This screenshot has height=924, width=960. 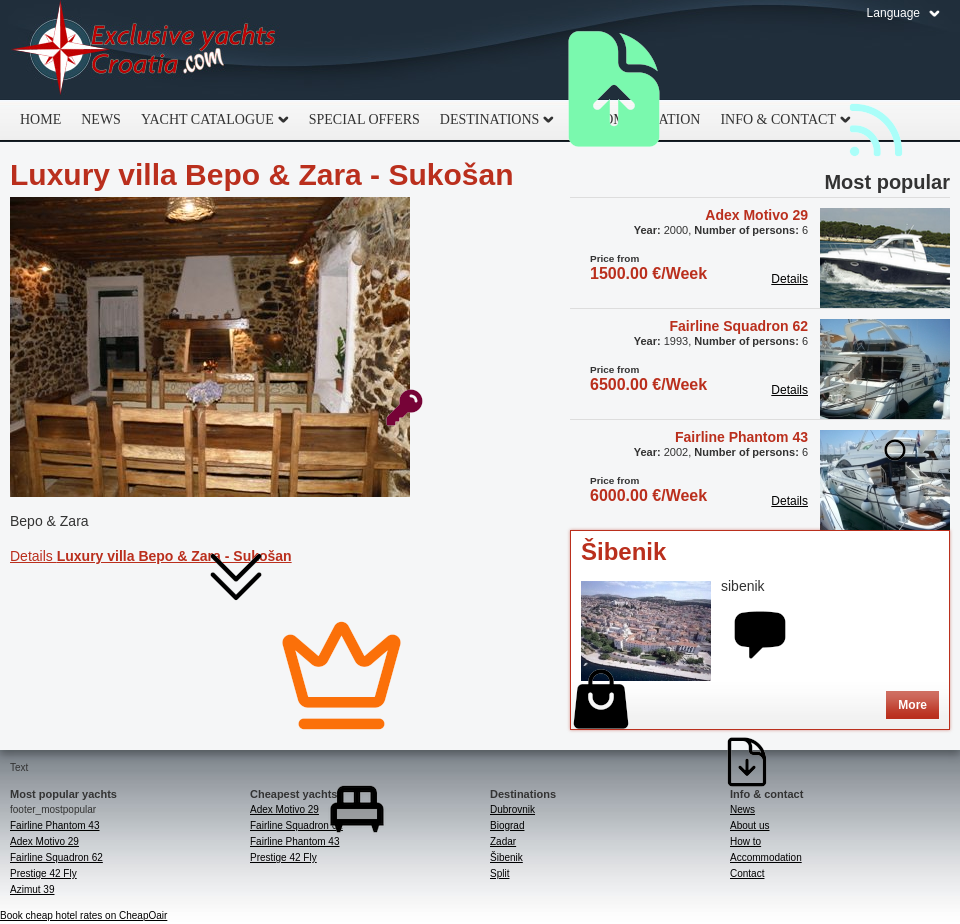 I want to click on upload a document, so click(x=614, y=89).